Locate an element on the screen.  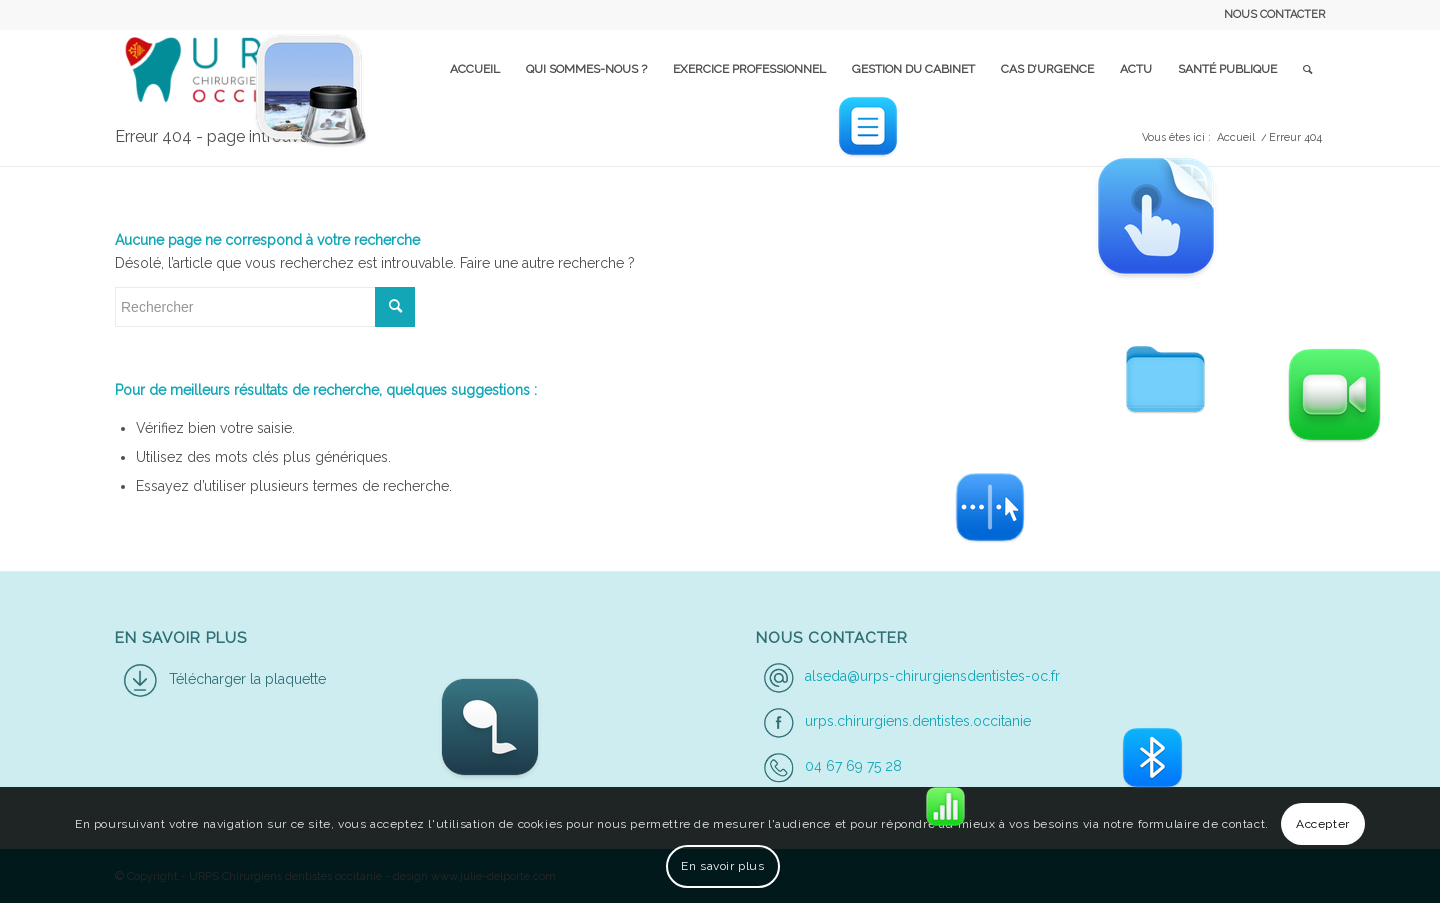
open Numbers spreadsheet app is located at coordinates (945, 806).